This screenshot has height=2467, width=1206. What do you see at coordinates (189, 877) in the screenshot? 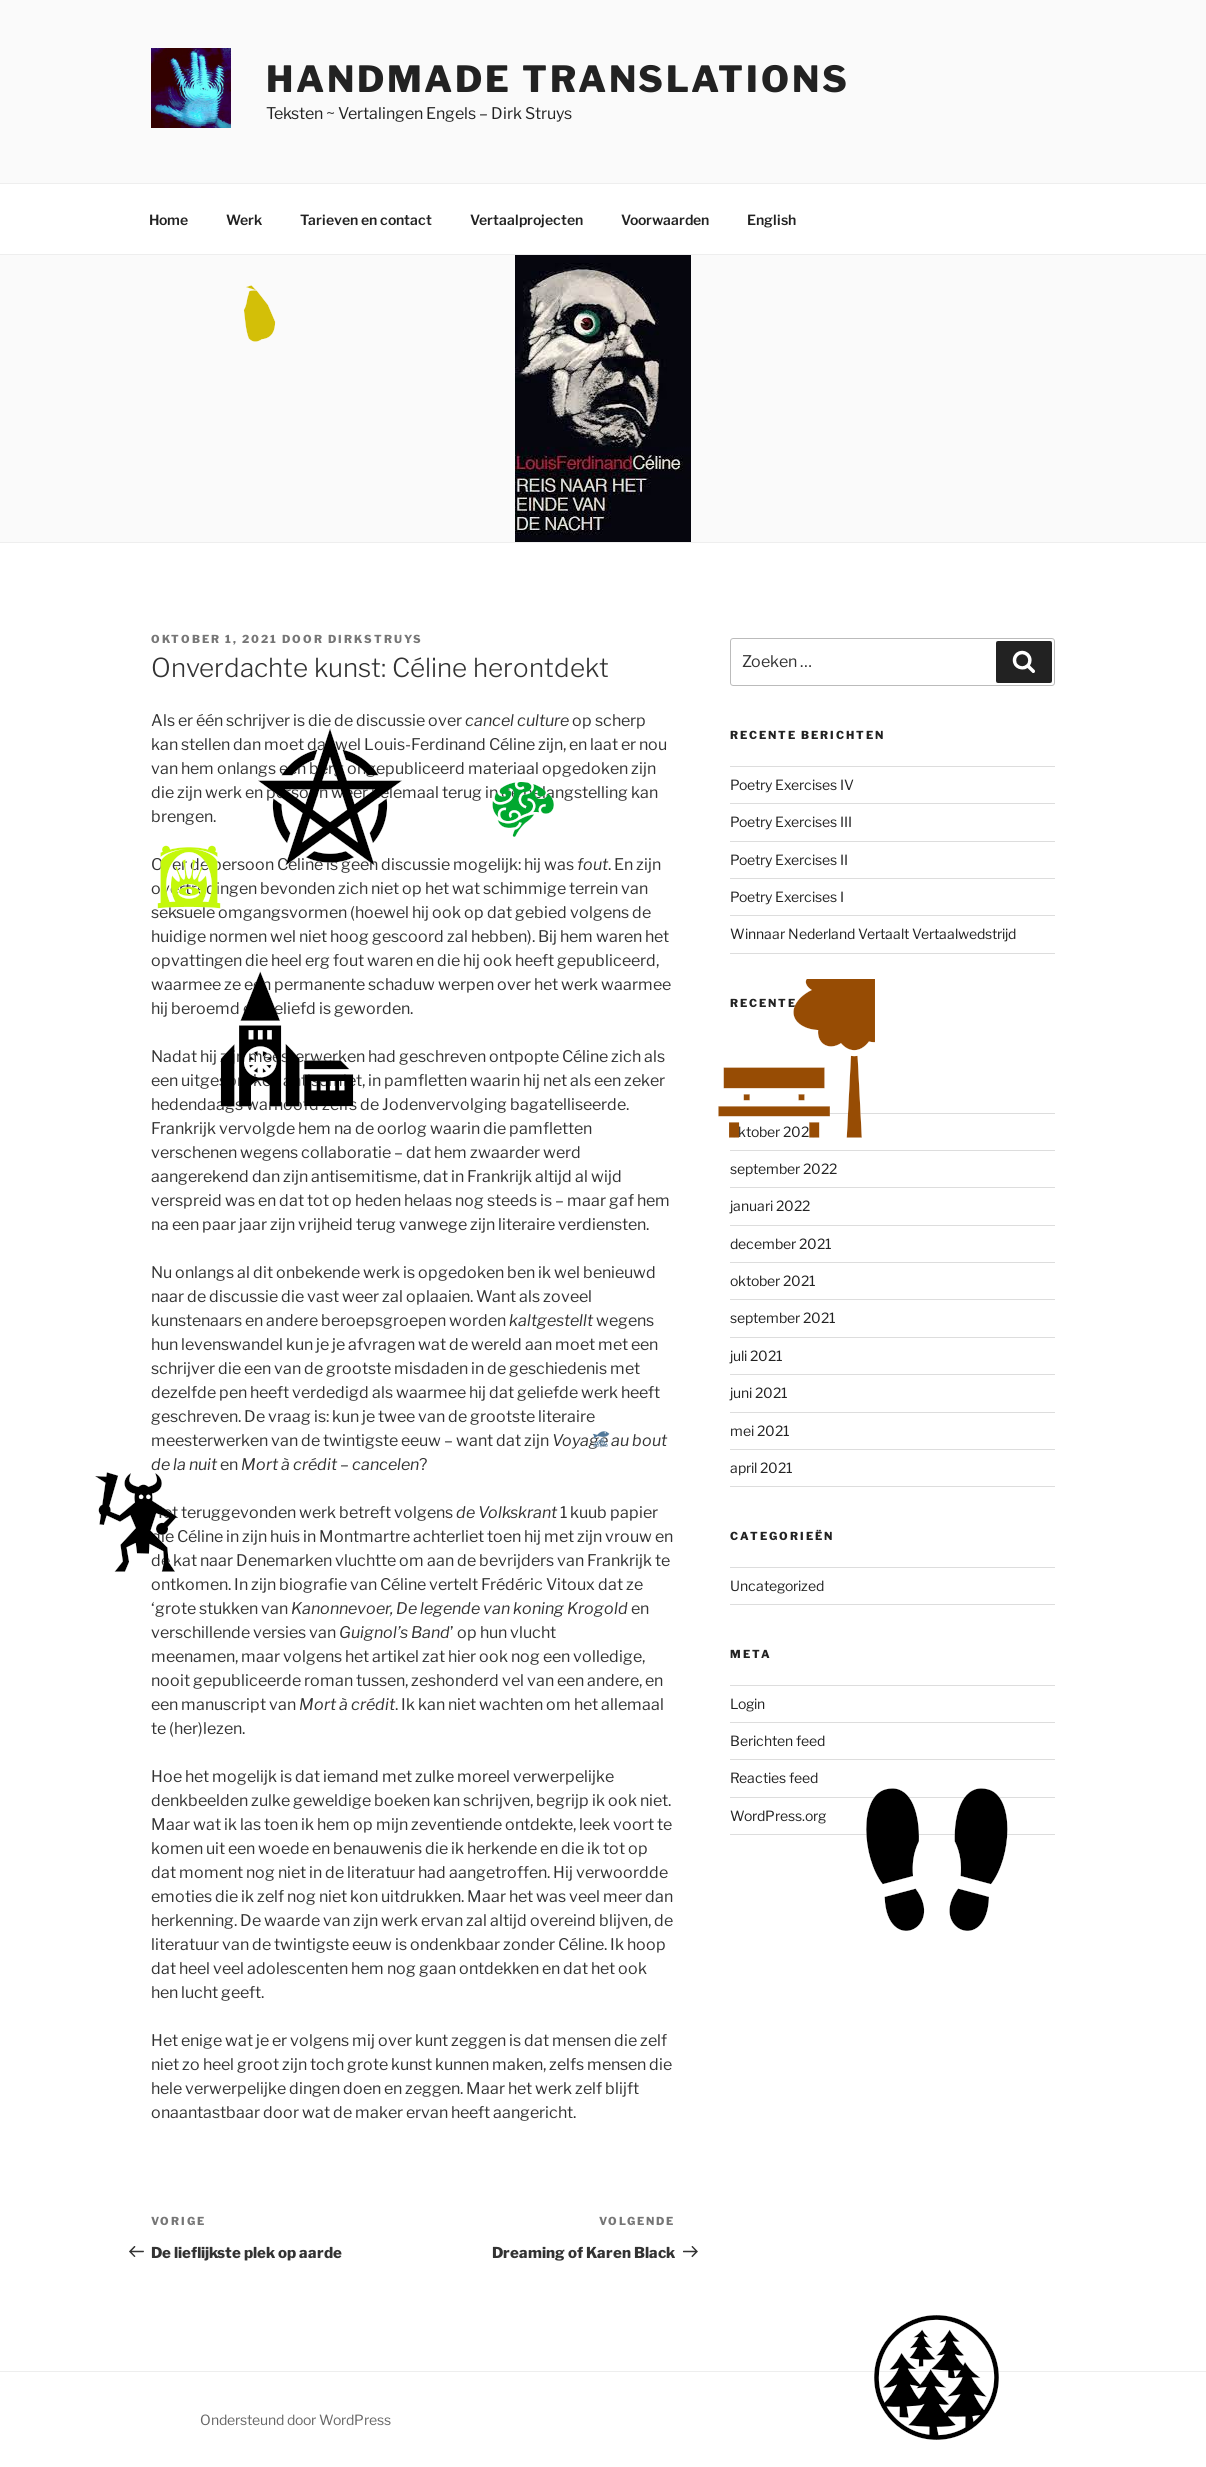
I see `mysterious or hidden content reveal` at bounding box center [189, 877].